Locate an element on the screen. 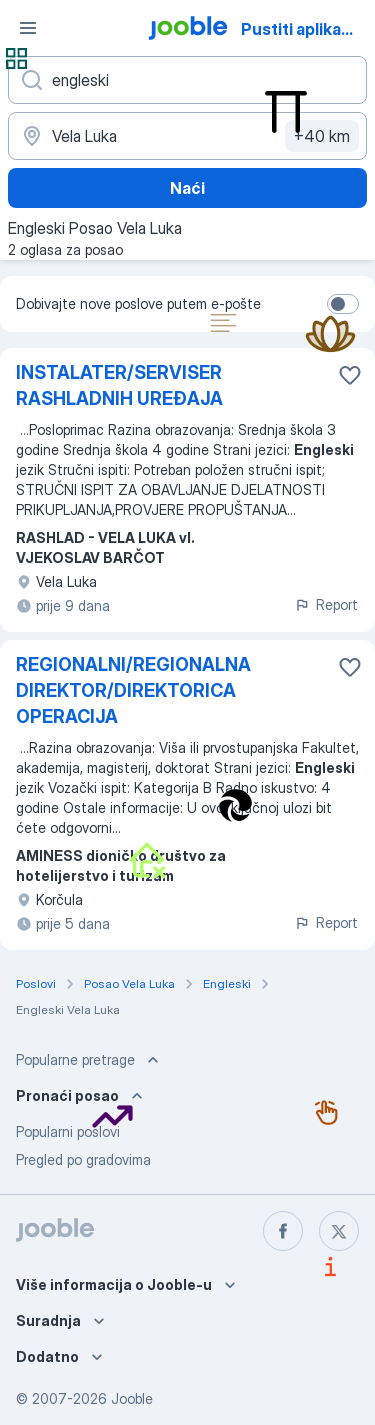  open microsoft edge browser is located at coordinates (235, 805).